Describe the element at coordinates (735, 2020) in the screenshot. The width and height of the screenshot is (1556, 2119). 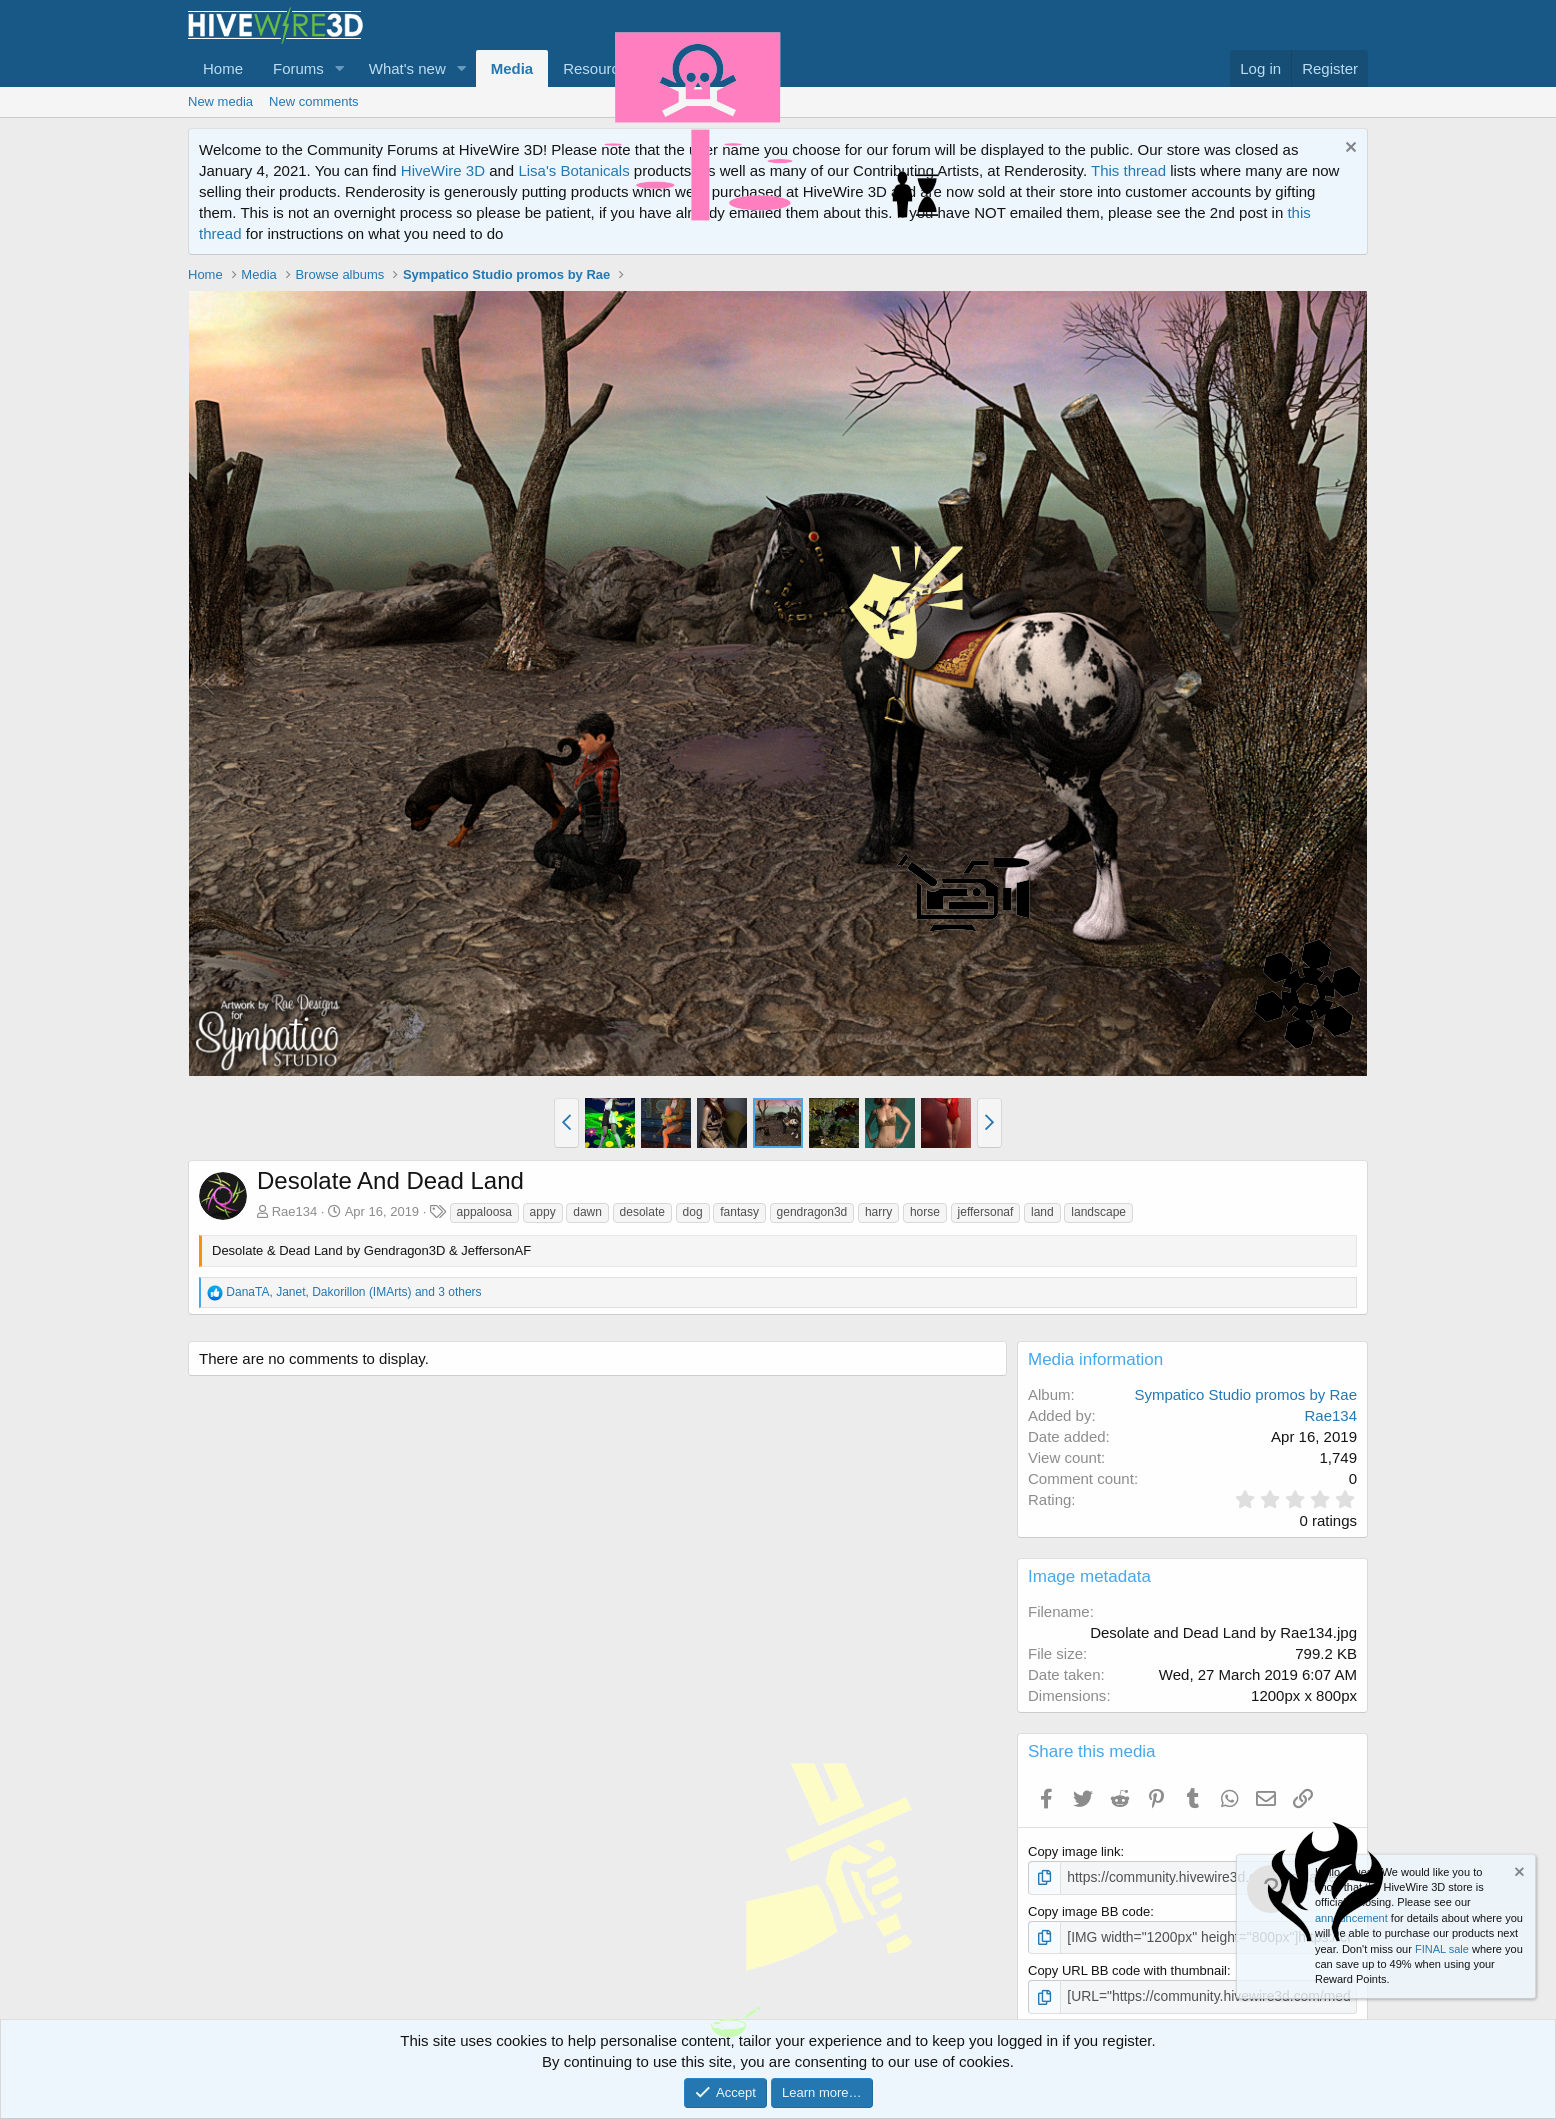
I see `access cooking or stir-fry recipes` at that location.